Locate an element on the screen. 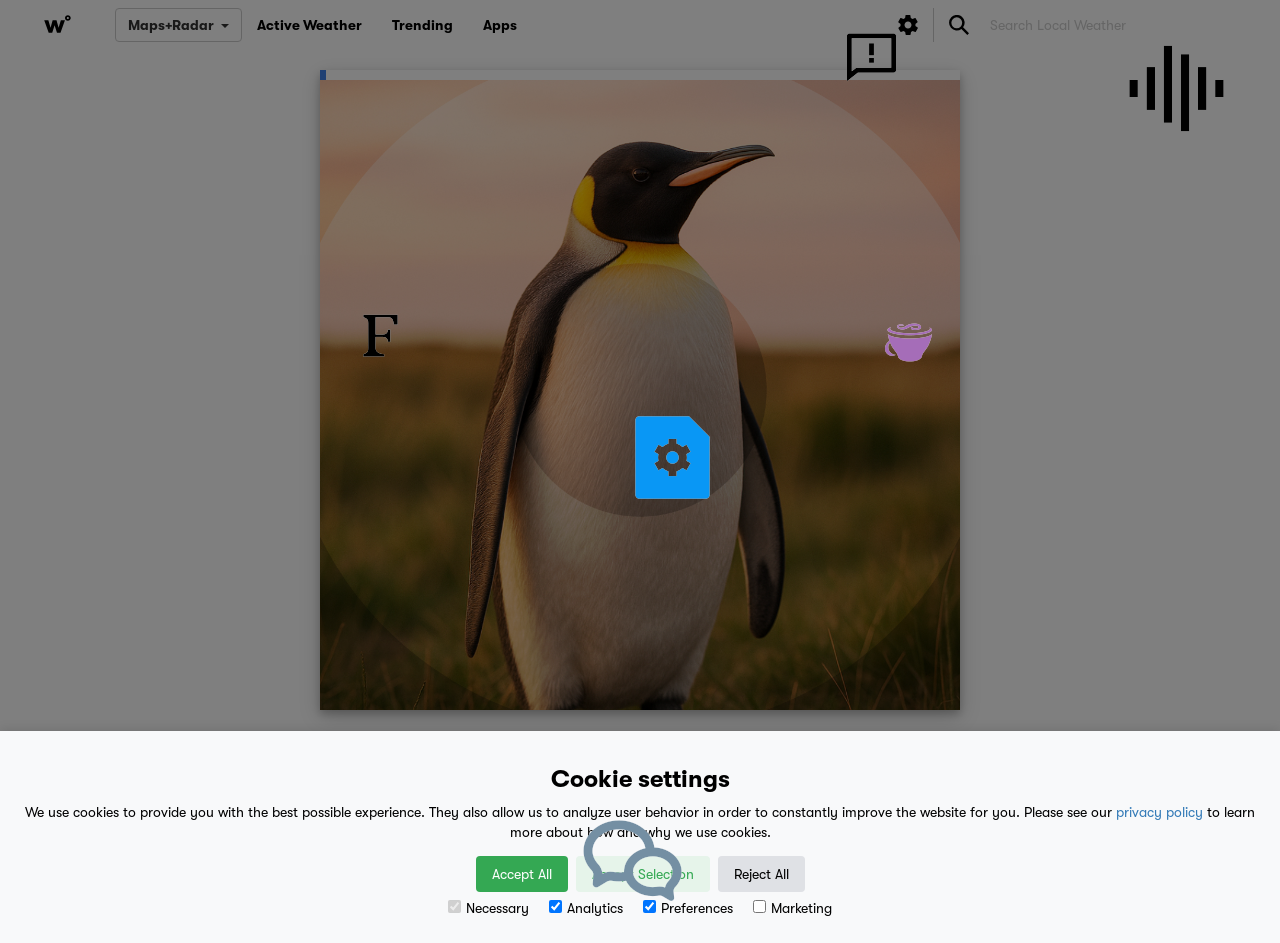 This screenshot has width=1280, height=943. voice recognition or audio waveform indicator is located at coordinates (1176, 88).